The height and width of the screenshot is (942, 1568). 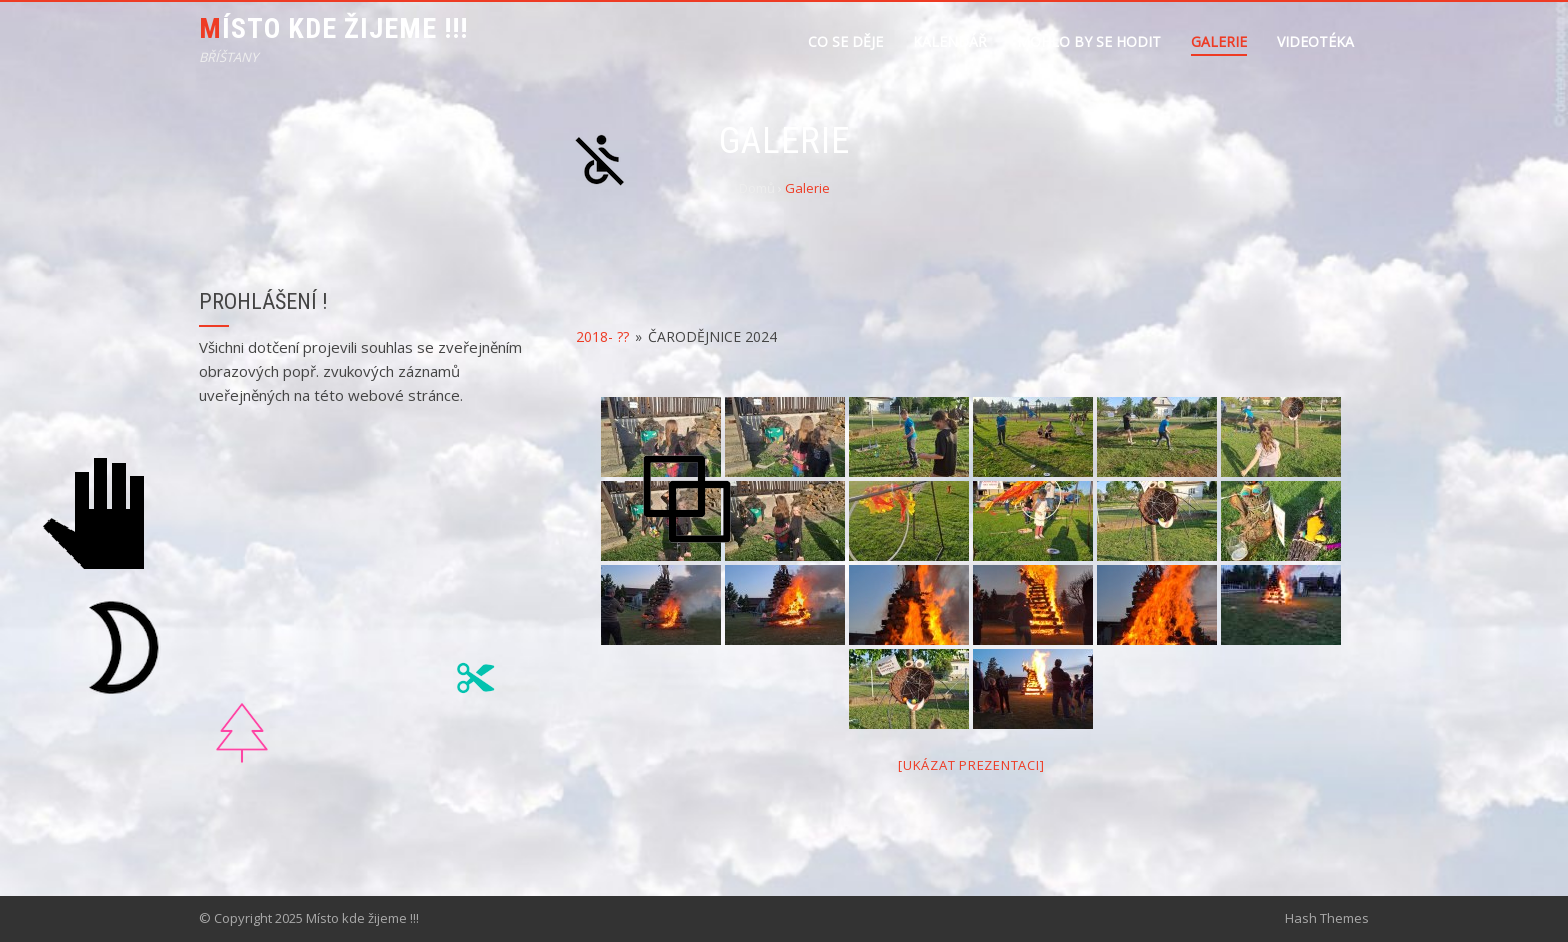 I want to click on merge or intersect selected layers, so click(x=687, y=499).